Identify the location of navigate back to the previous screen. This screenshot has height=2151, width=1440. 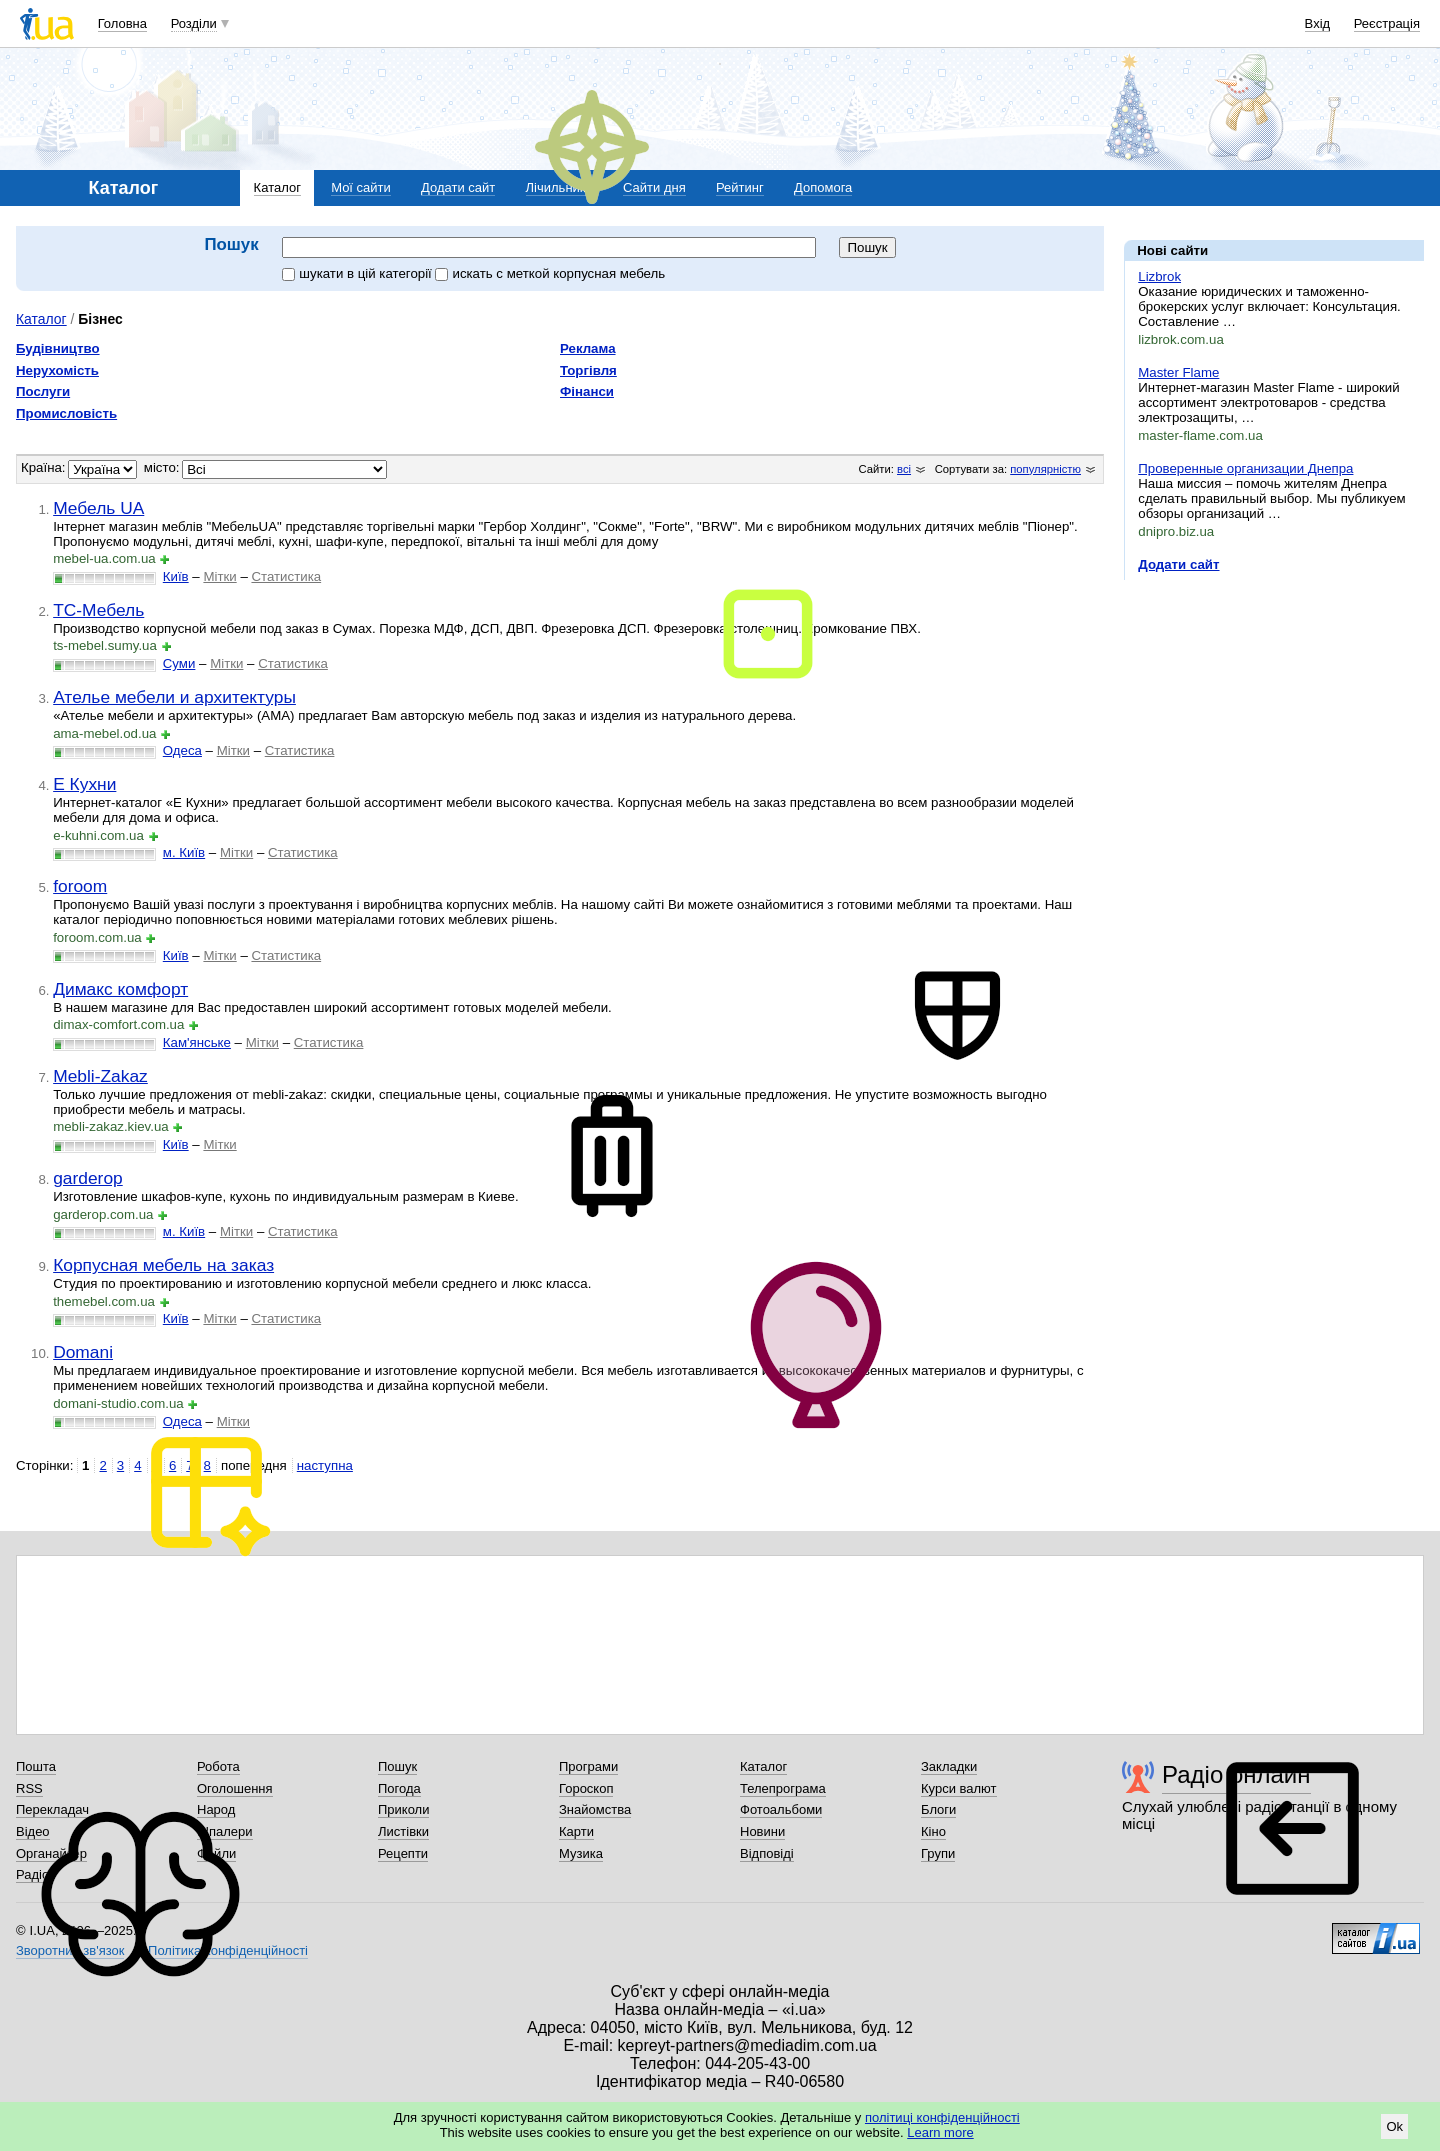
(1292, 1828).